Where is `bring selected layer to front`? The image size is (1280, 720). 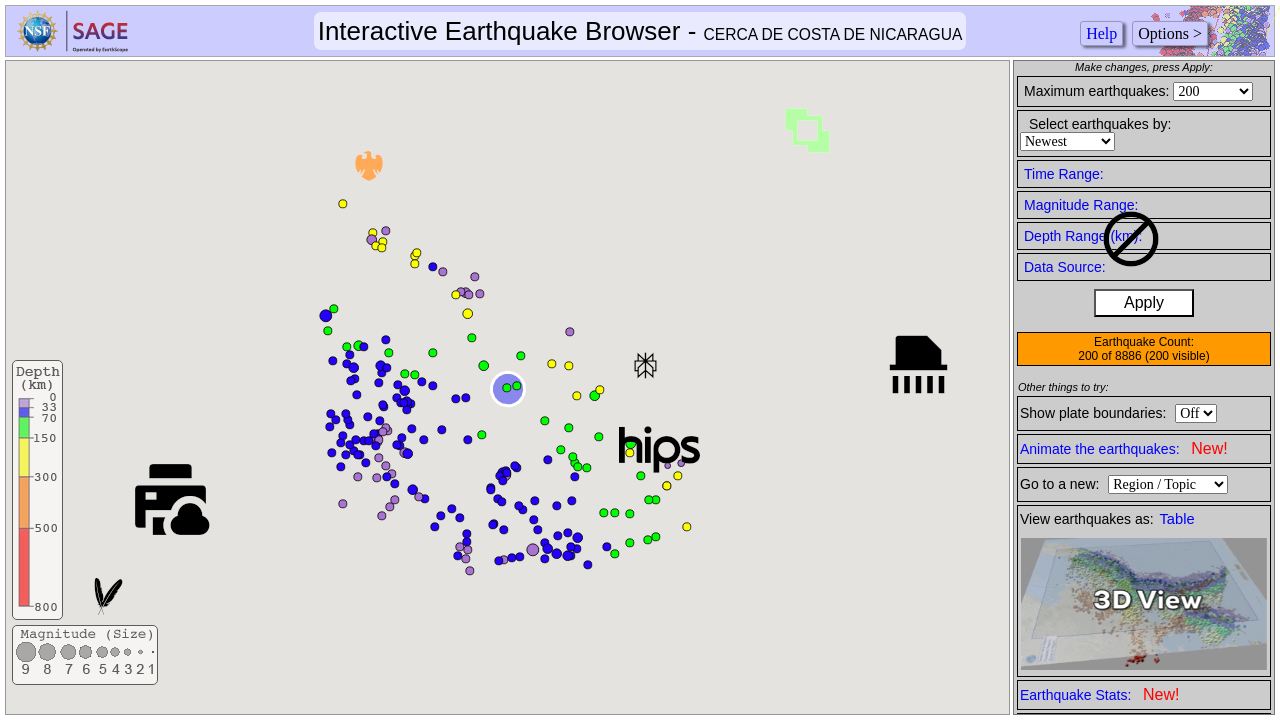
bring selected layer to front is located at coordinates (807, 130).